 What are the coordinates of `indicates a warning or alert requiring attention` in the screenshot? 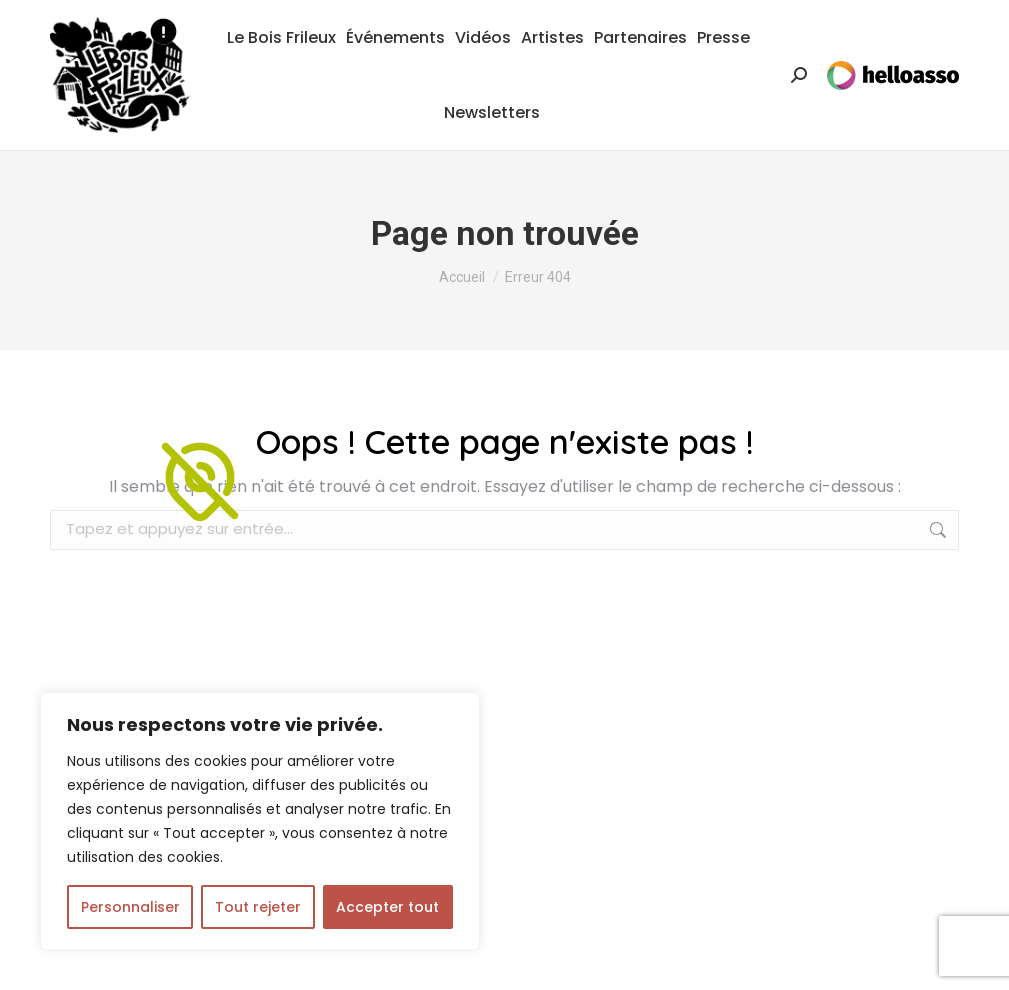 It's located at (163, 31).